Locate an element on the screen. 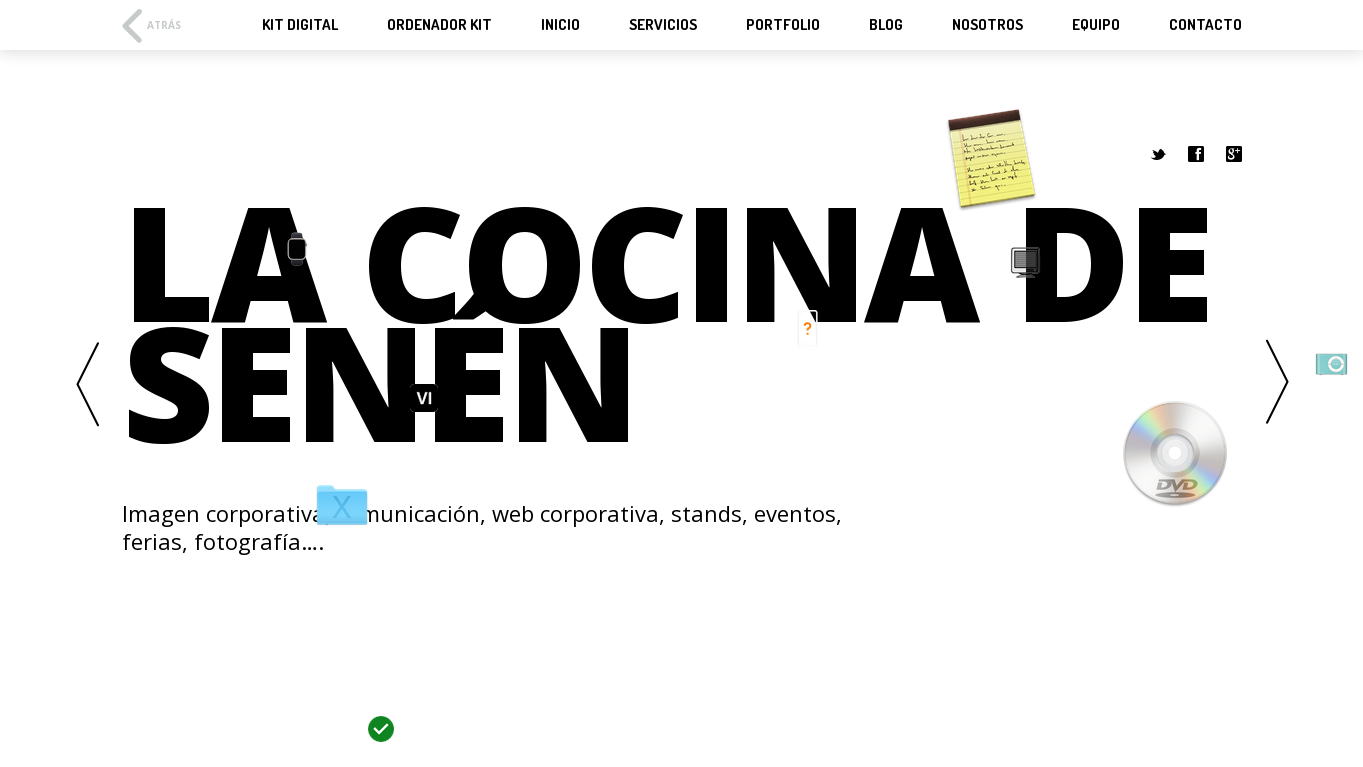  access connected PC or windows computer is located at coordinates (1025, 262).